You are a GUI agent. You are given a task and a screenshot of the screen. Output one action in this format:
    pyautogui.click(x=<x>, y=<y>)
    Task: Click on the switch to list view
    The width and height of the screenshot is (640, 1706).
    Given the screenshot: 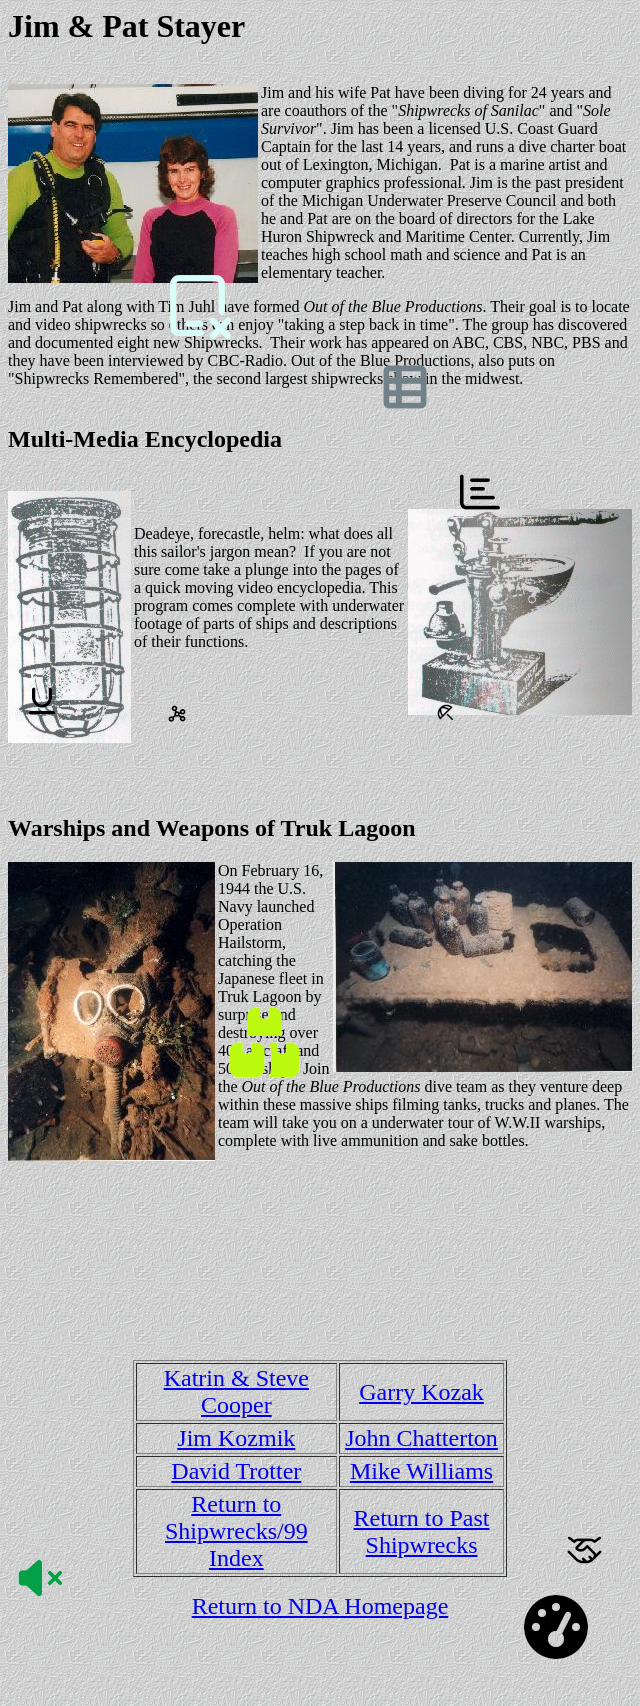 What is the action you would take?
    pyautogui.click(x=405, y=387)
    